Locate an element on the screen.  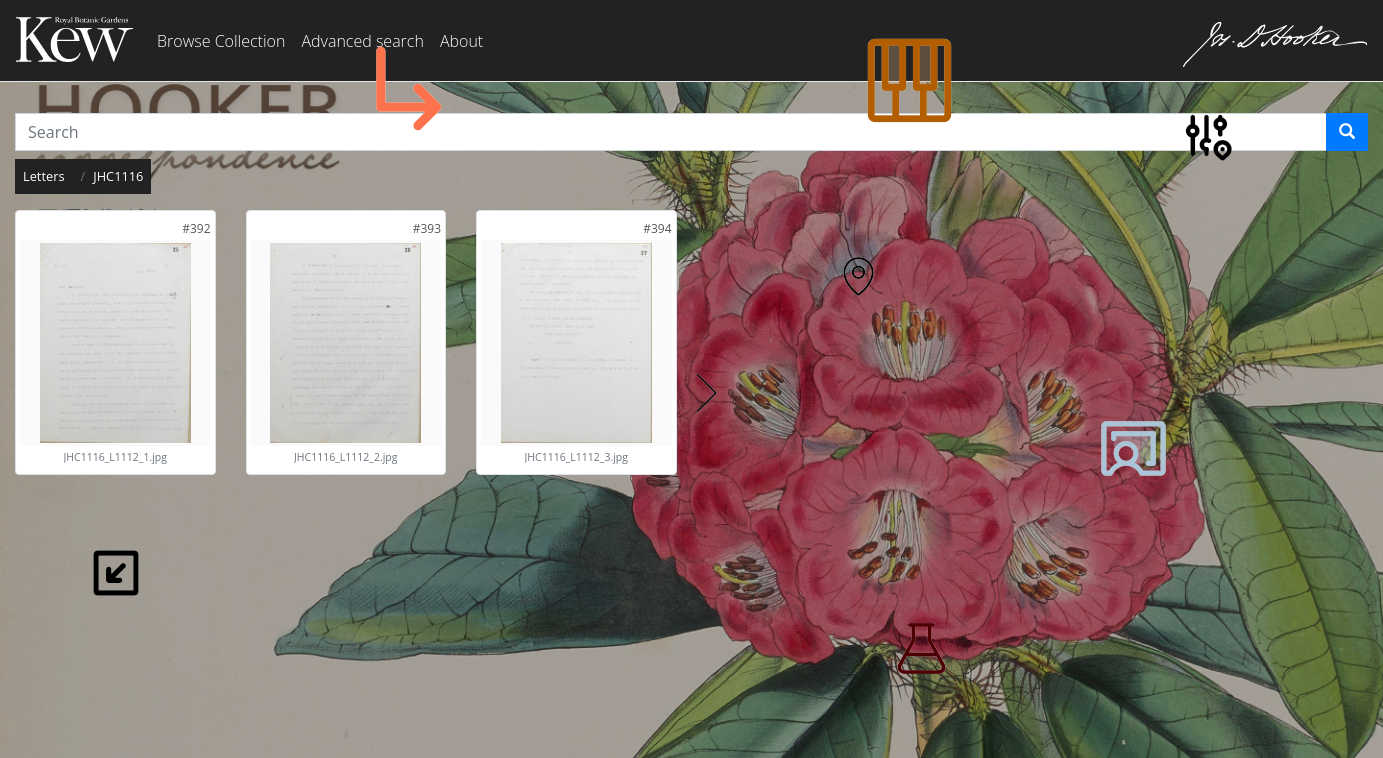
navigate to bottom-left corner is located at coordinates (116, 573).